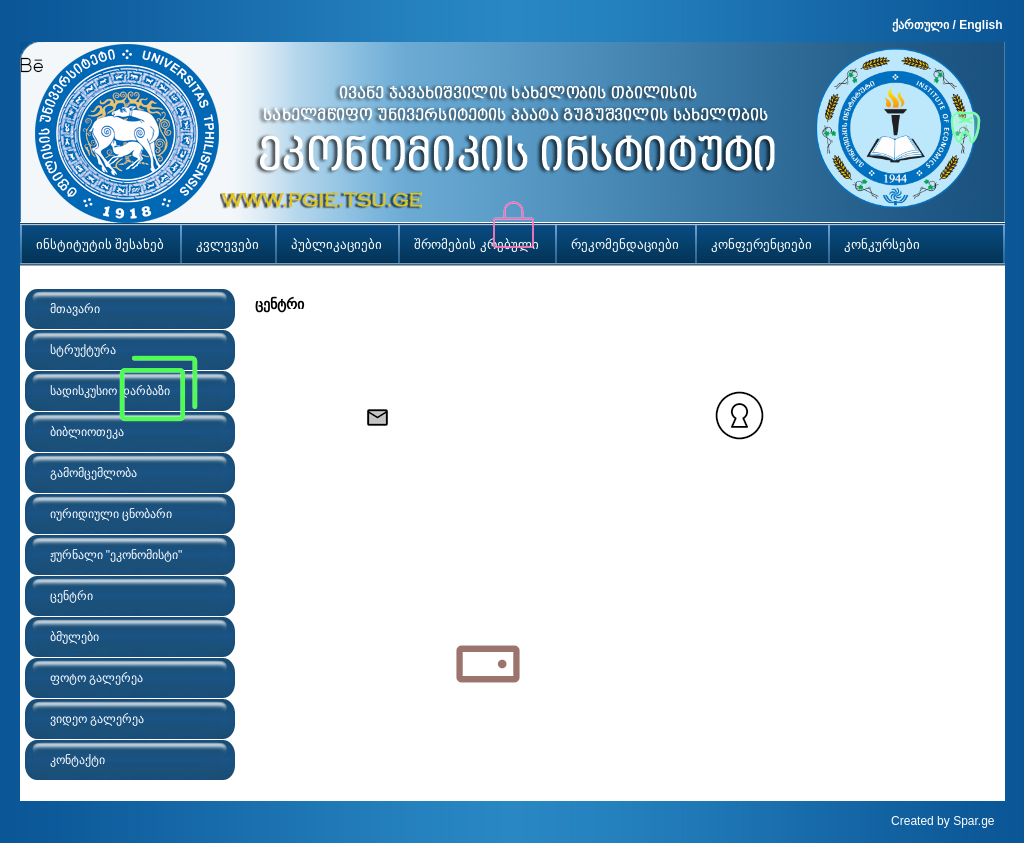 The image size is (1024, 843). What do you see at coordinates (965, 127) in the screenshot?
I see `access dental care or dentist information` at bounding box center [965, 127].